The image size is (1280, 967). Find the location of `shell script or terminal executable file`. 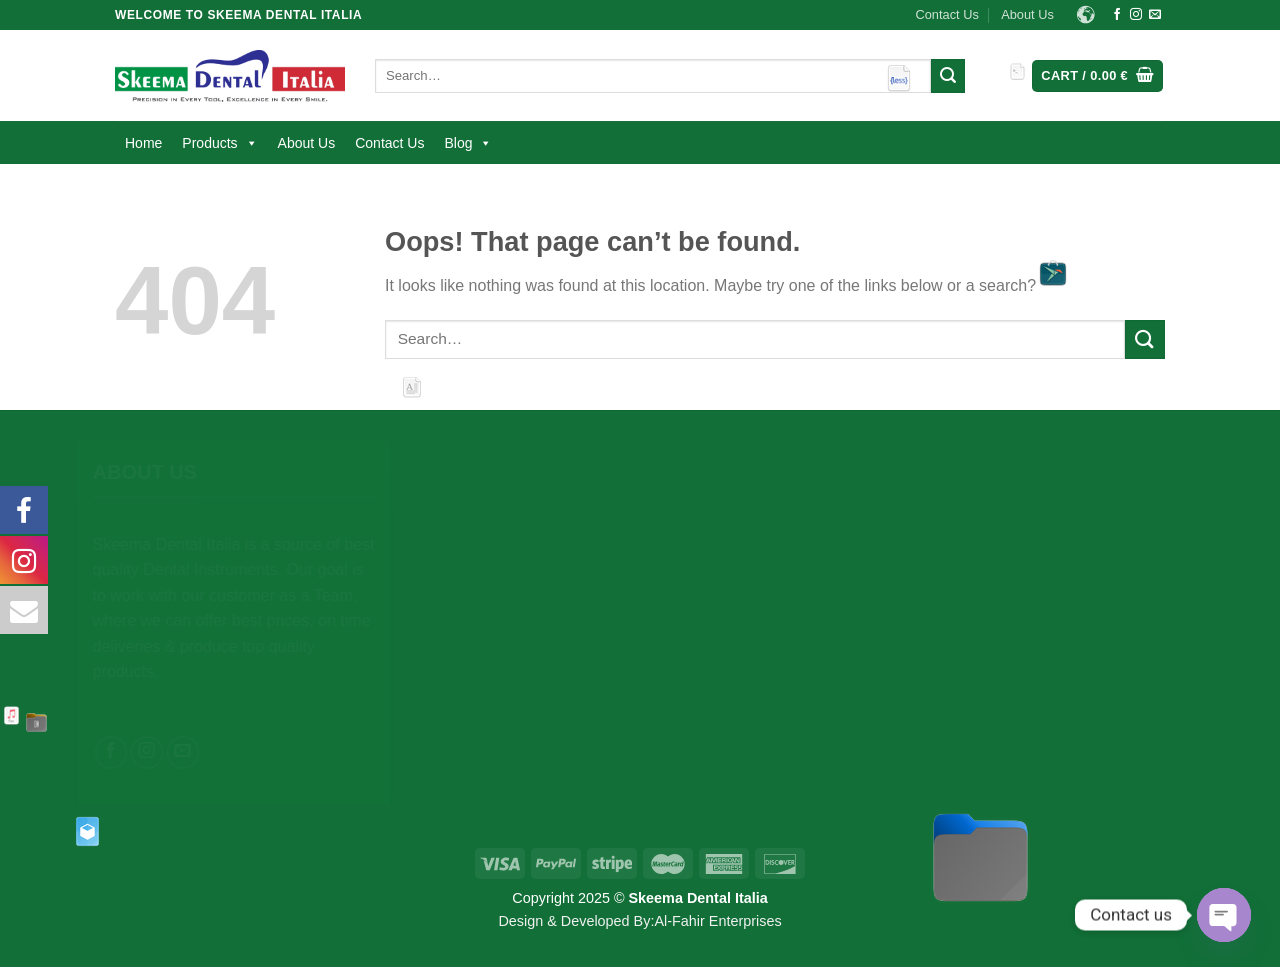

shell script or terminal executable file is located at coordinates (1017, 71).